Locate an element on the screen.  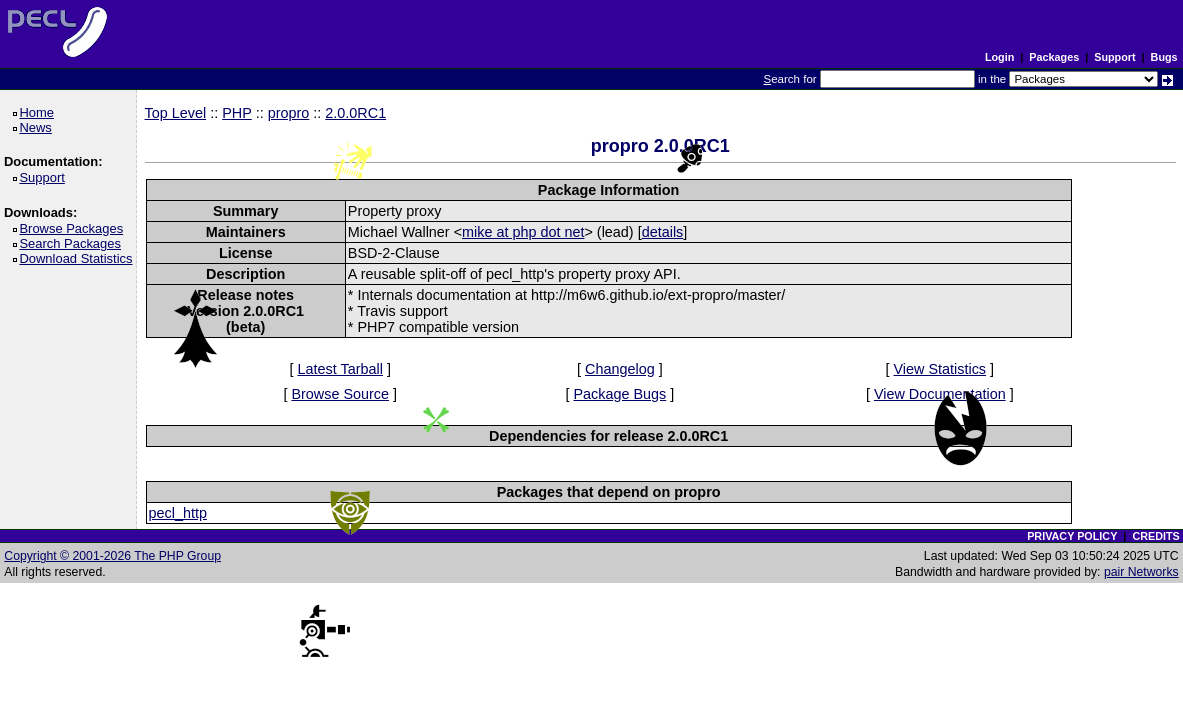
indicates danger or deadly hazard in game is located at coordinates (436, 420).